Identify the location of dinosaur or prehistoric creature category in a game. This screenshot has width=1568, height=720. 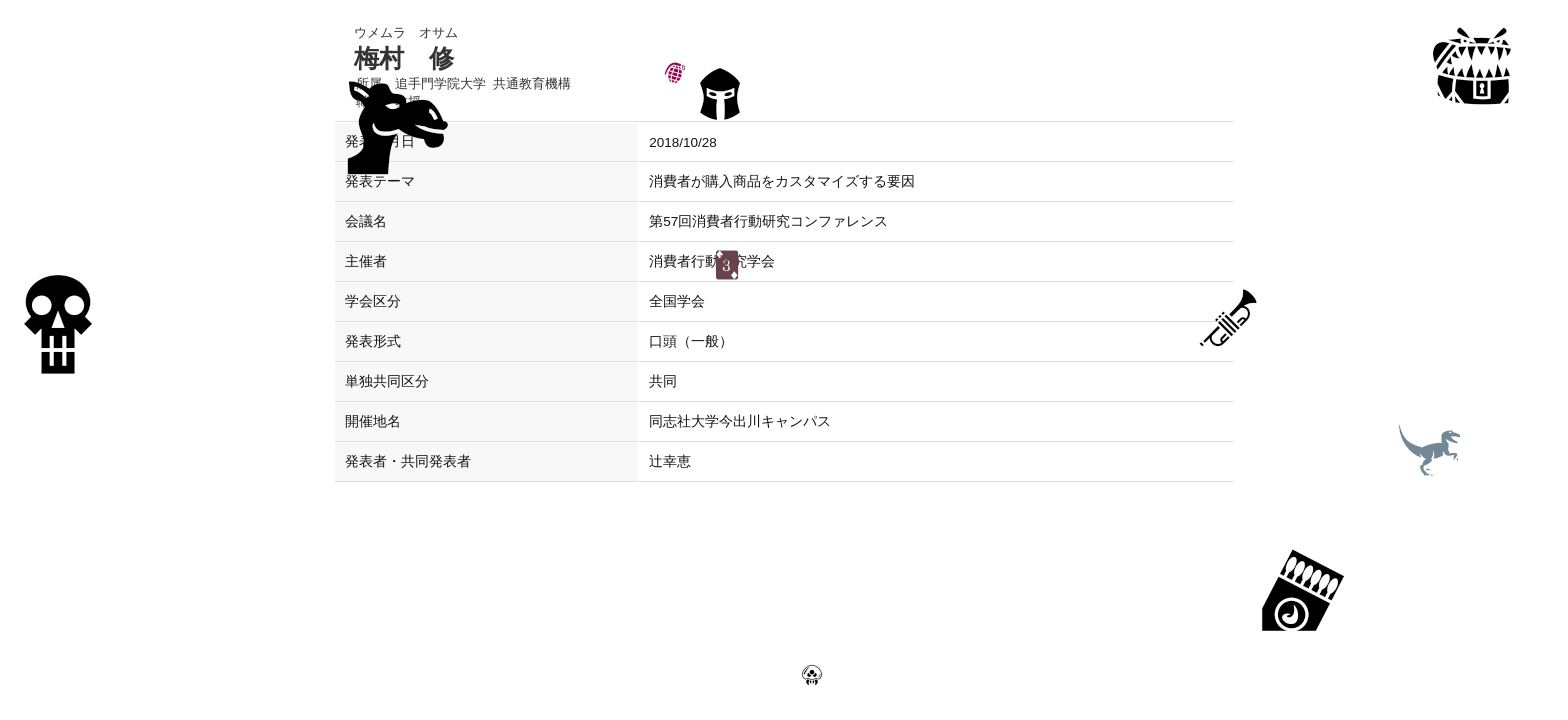
(1429, 449).